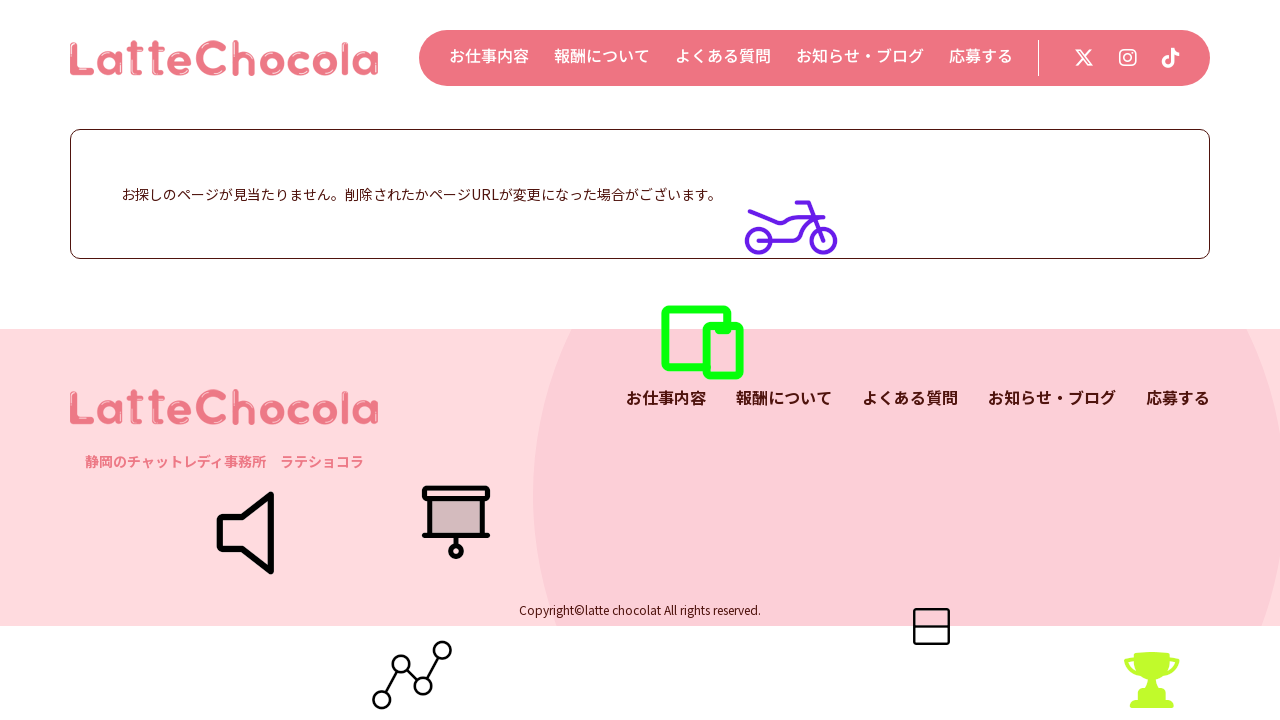  I want to click on speaker with no audio output, so click(258, 533).